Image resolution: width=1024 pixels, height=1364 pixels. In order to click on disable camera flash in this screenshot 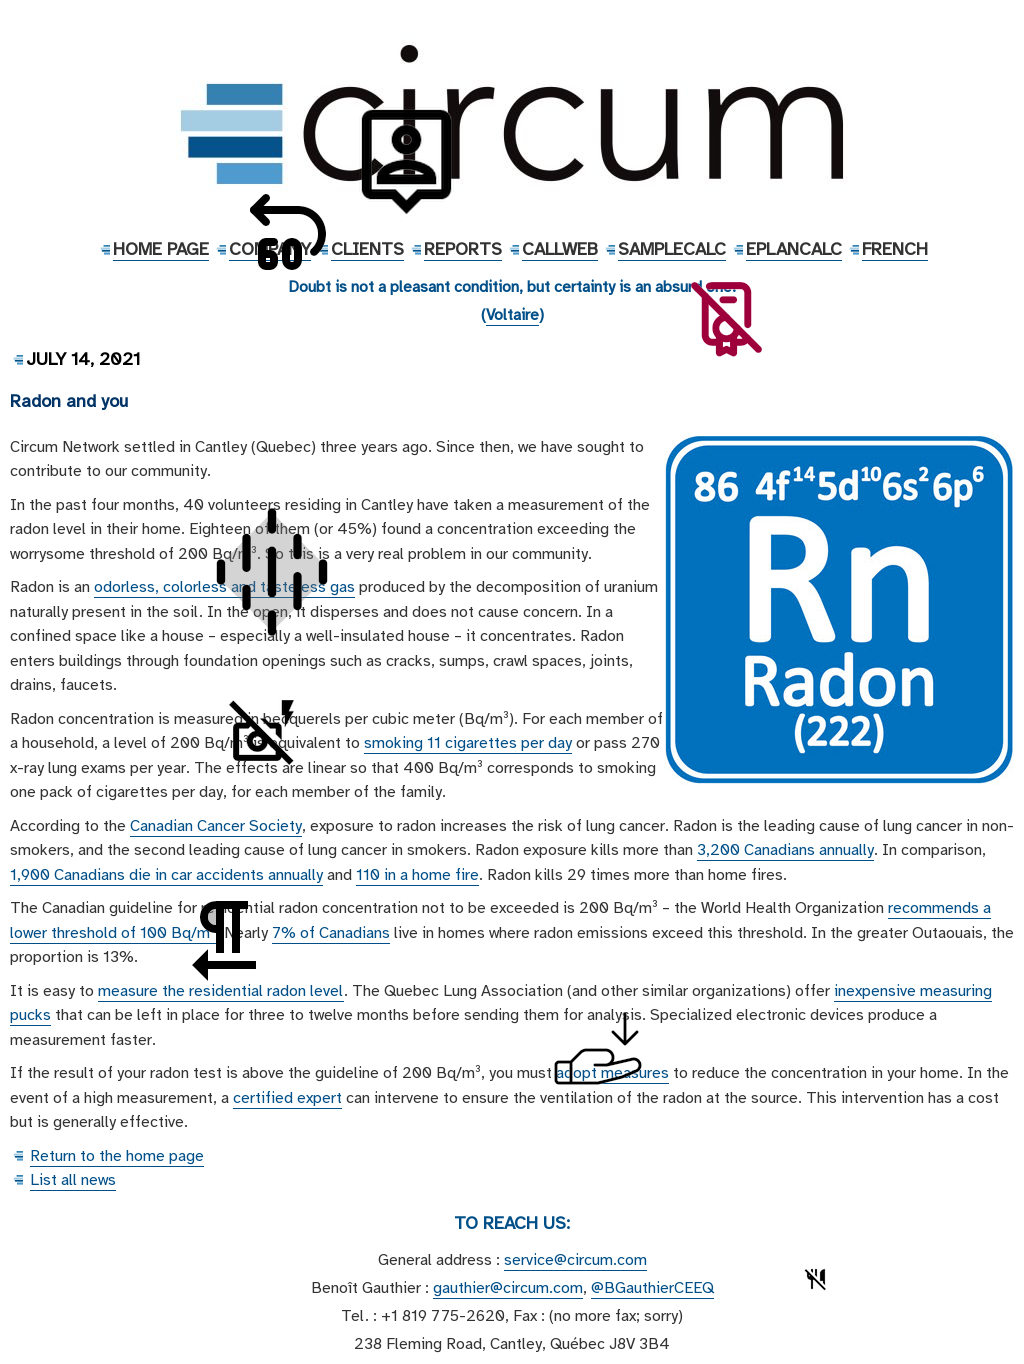, I will do `click(263, 730)`.